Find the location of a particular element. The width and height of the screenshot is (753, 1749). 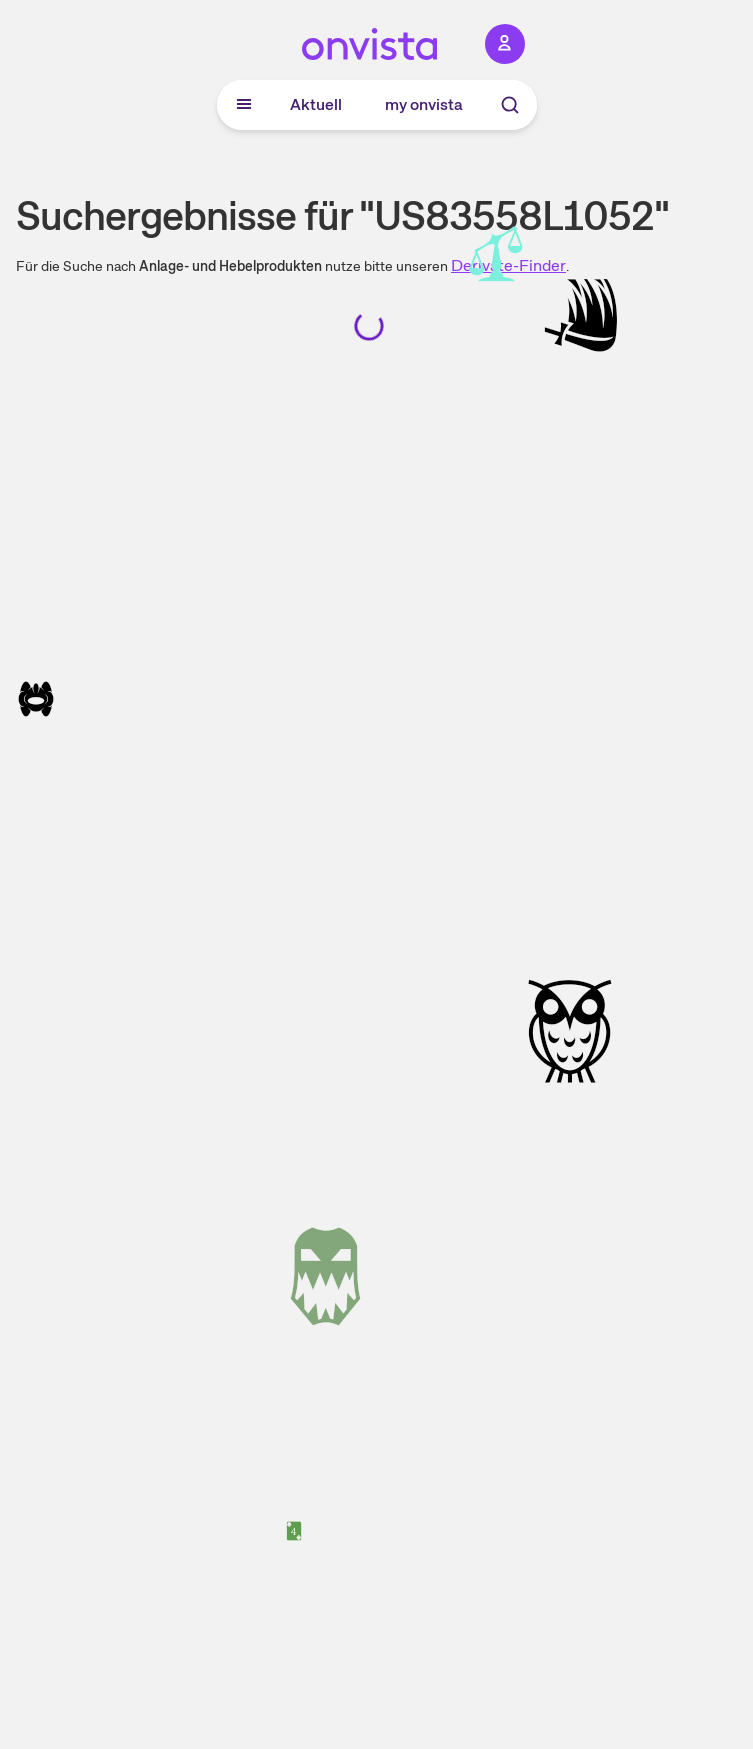

access night mode or dark theme settings is located at coordinates (569, 1031).